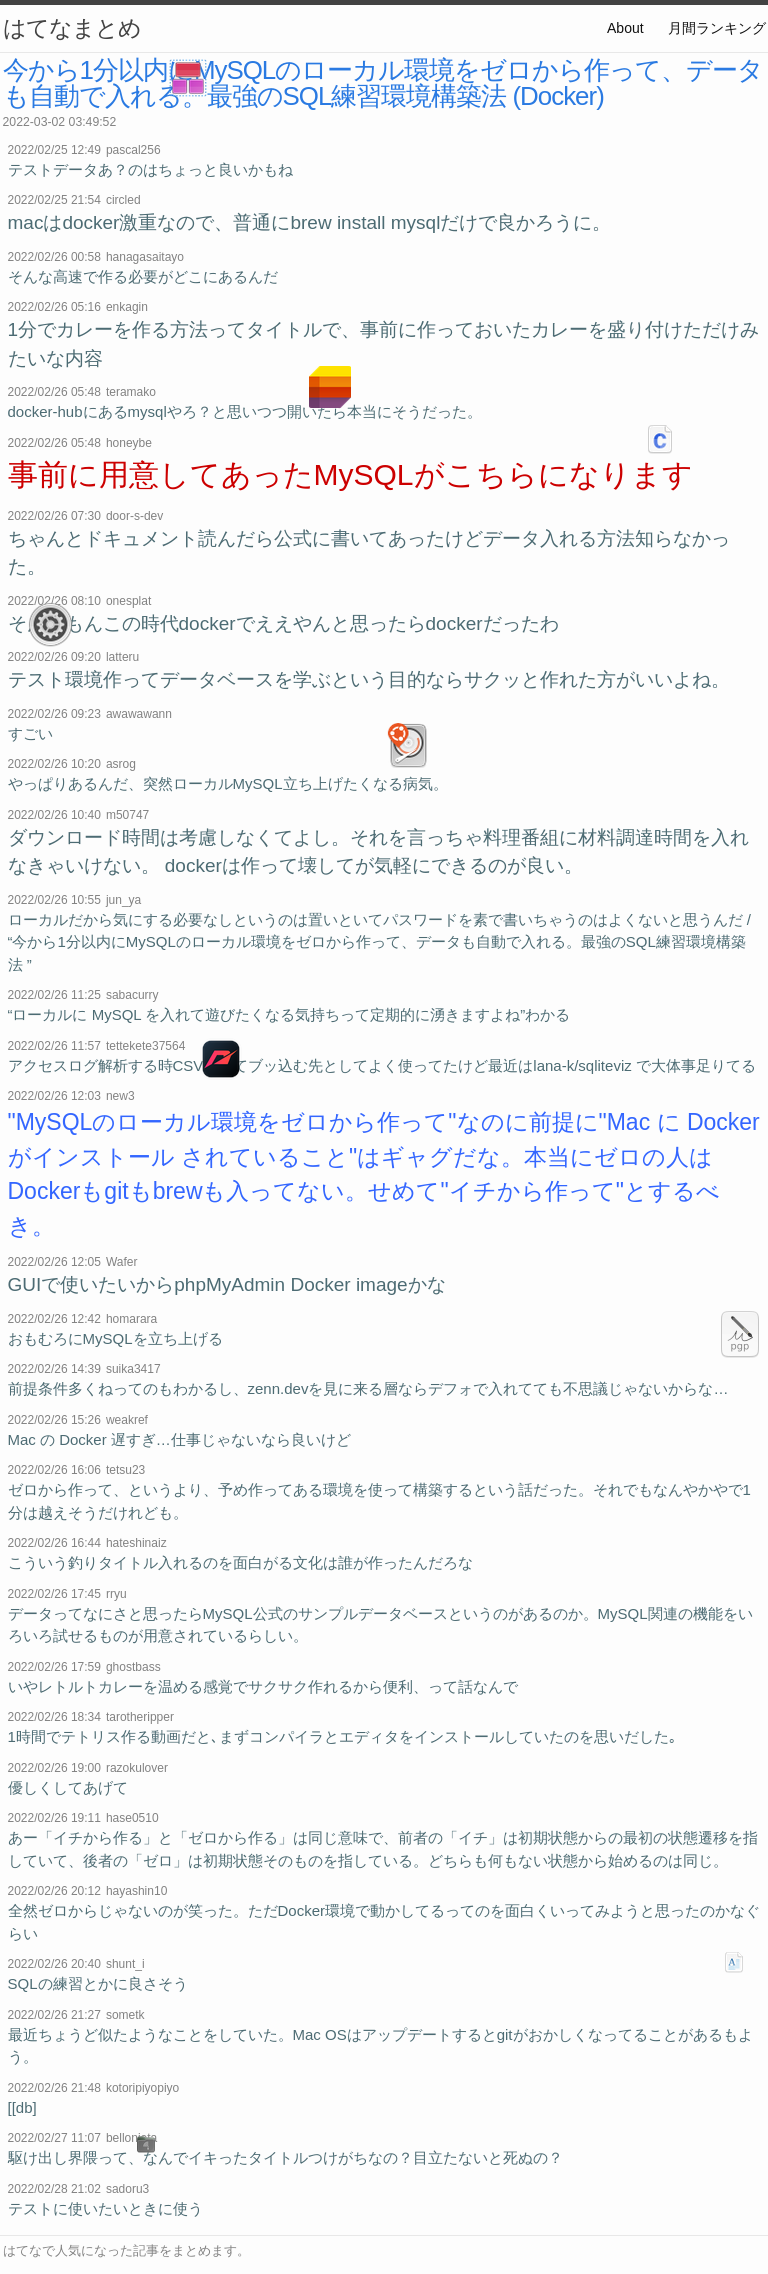 This screenshot has width=768, height=2274. Describe the element at coordinates (50, 624) in the screenshot. I see `open system settings` at that location.